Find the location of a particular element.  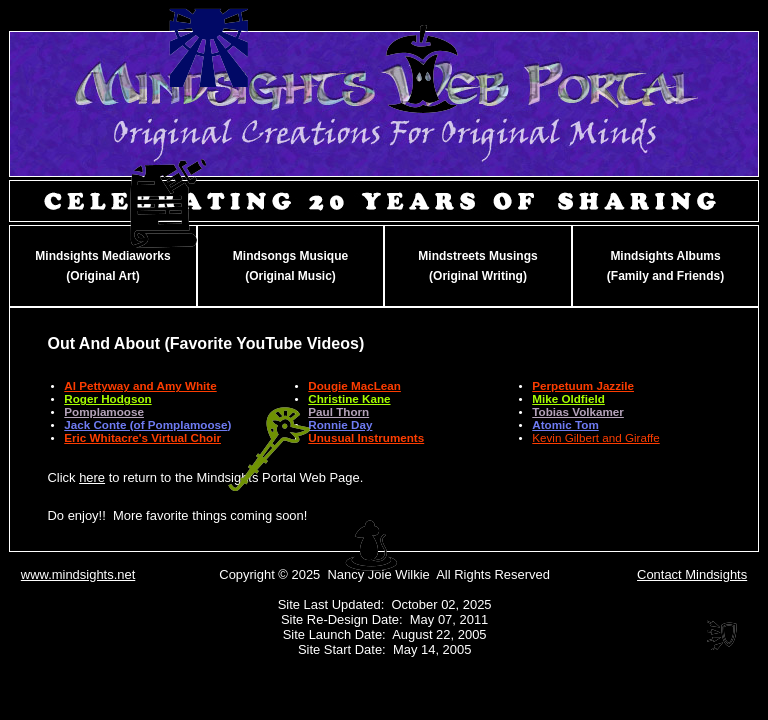

indicates sunny or clear weather conditions is located at coordinates (209, 48).